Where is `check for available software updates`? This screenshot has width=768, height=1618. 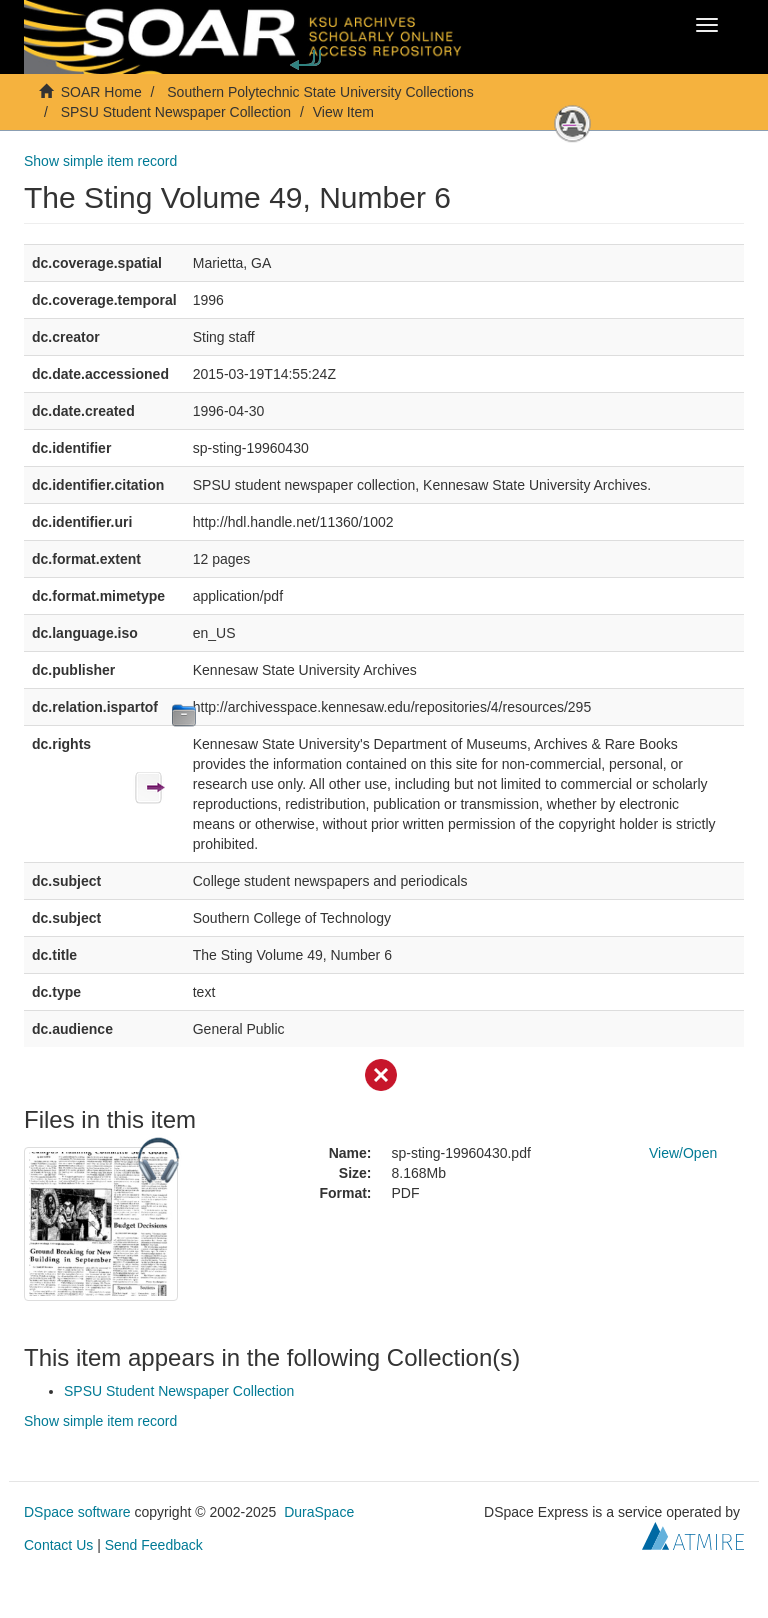
check for available software updates is located at coordinates (572, 123).